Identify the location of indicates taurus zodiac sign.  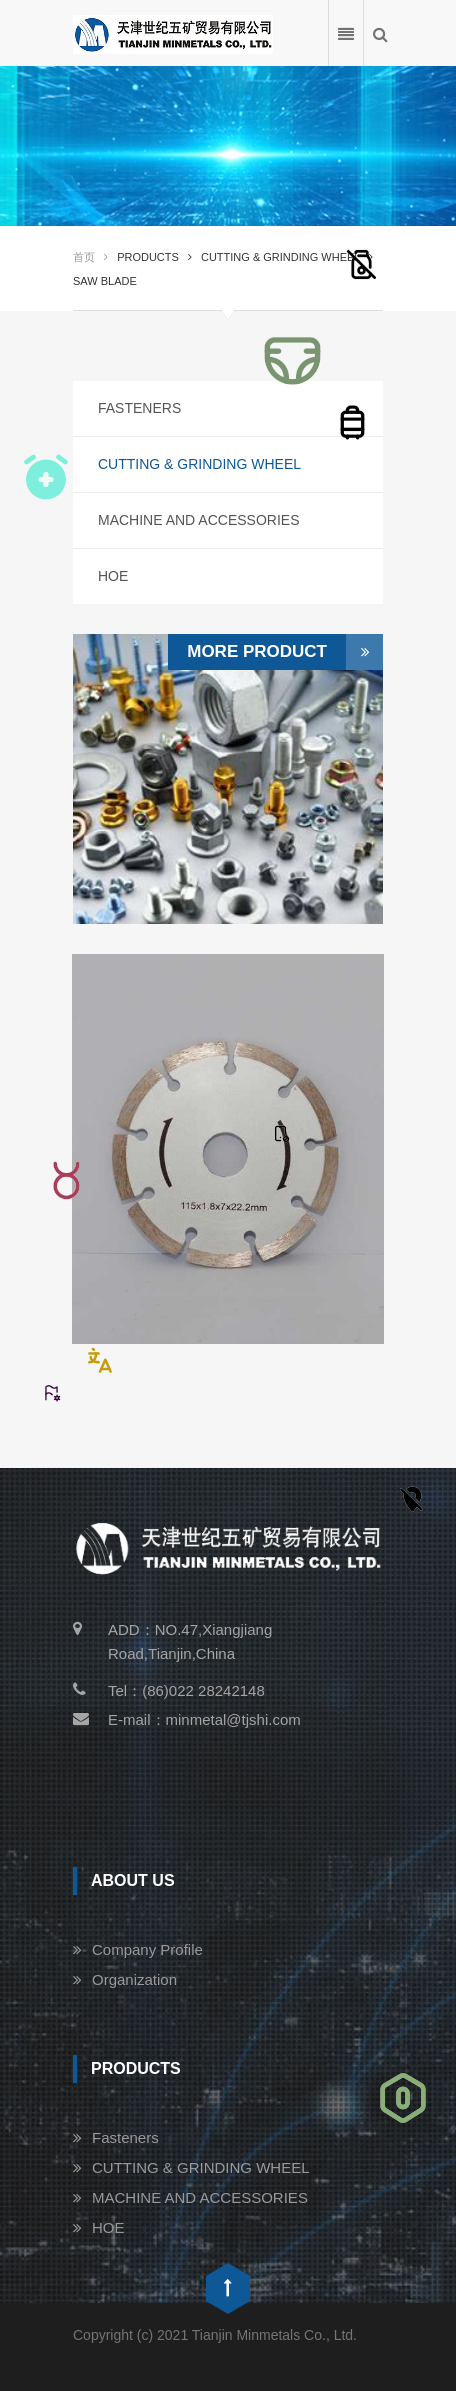
(66, 1180).